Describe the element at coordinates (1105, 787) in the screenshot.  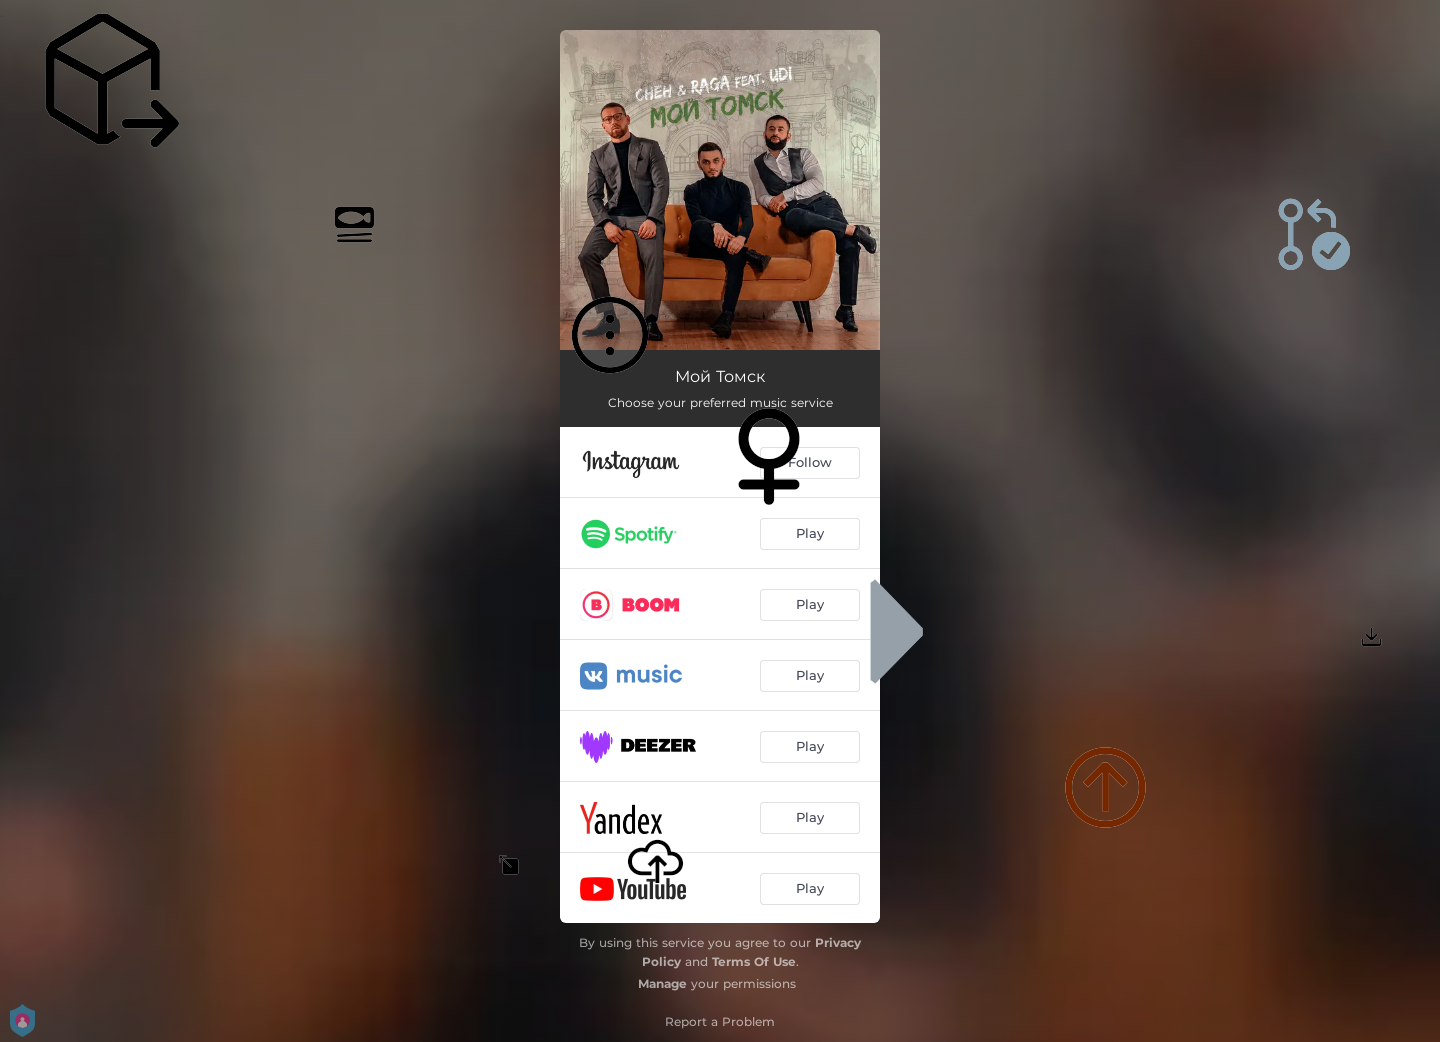
I see `scroll to top of page` at that location.